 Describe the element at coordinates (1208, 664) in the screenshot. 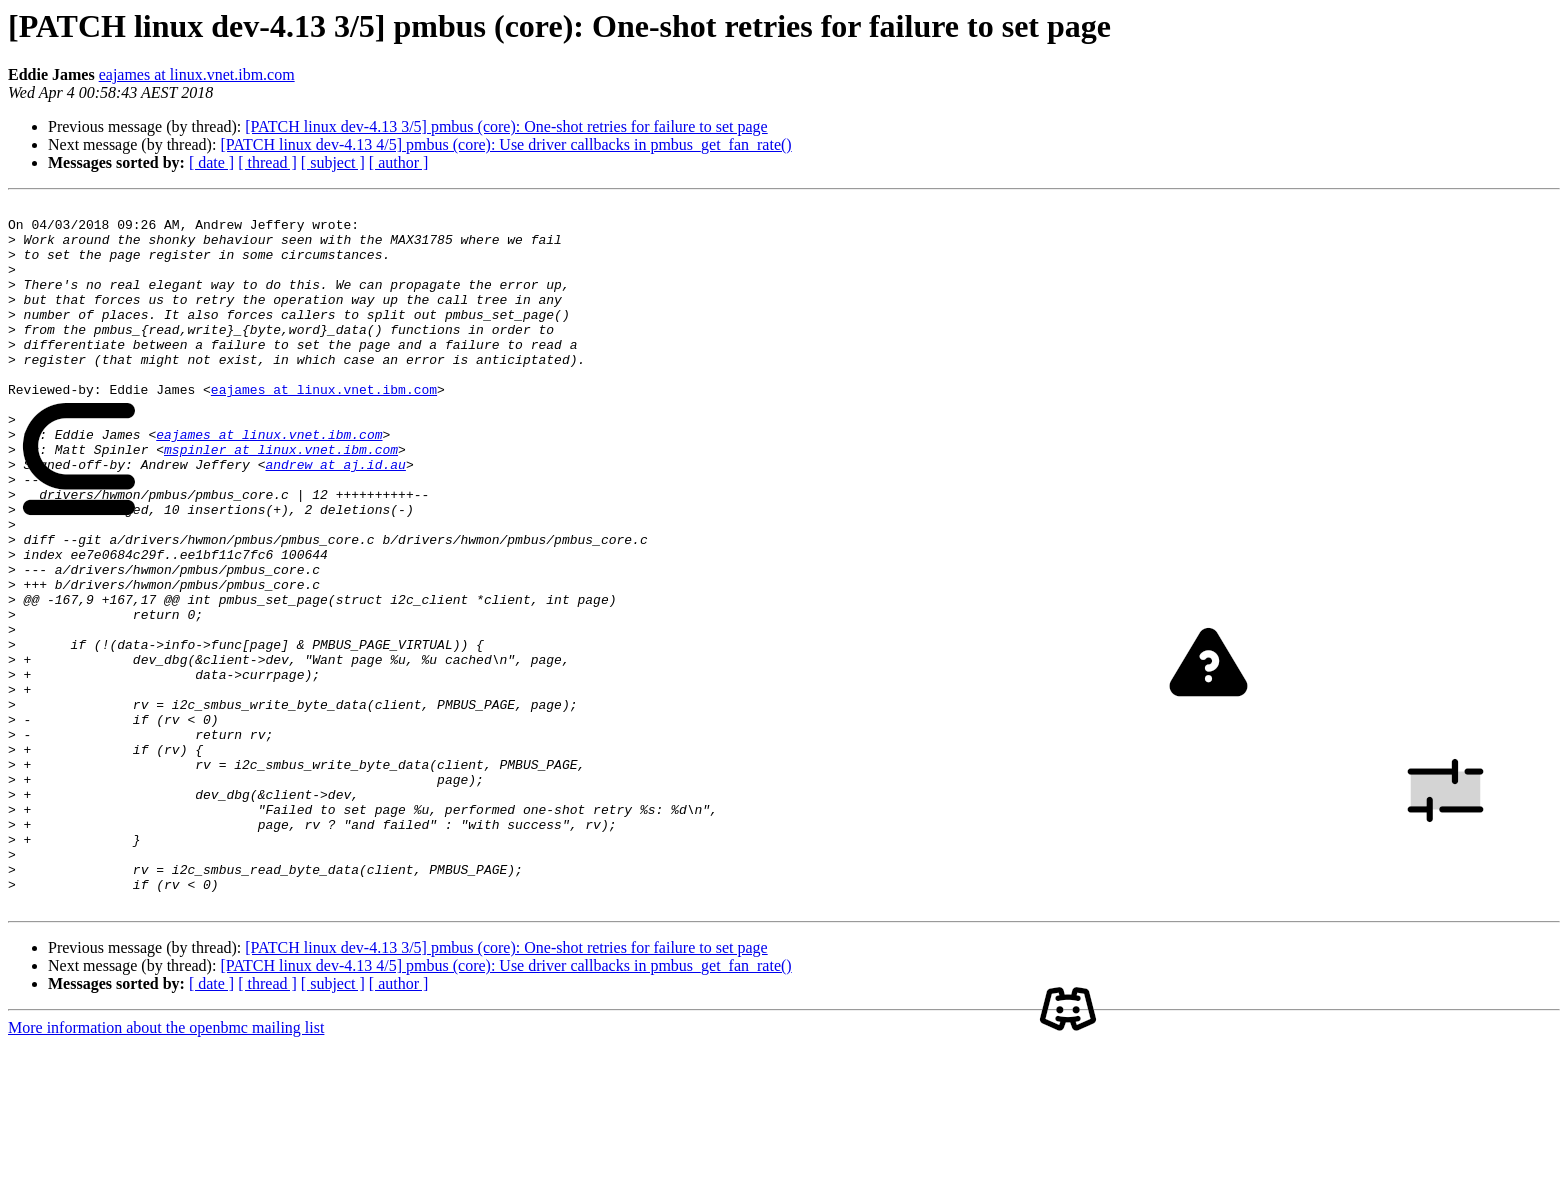

I see `indicates a warning or caution that requires attention` at that location.